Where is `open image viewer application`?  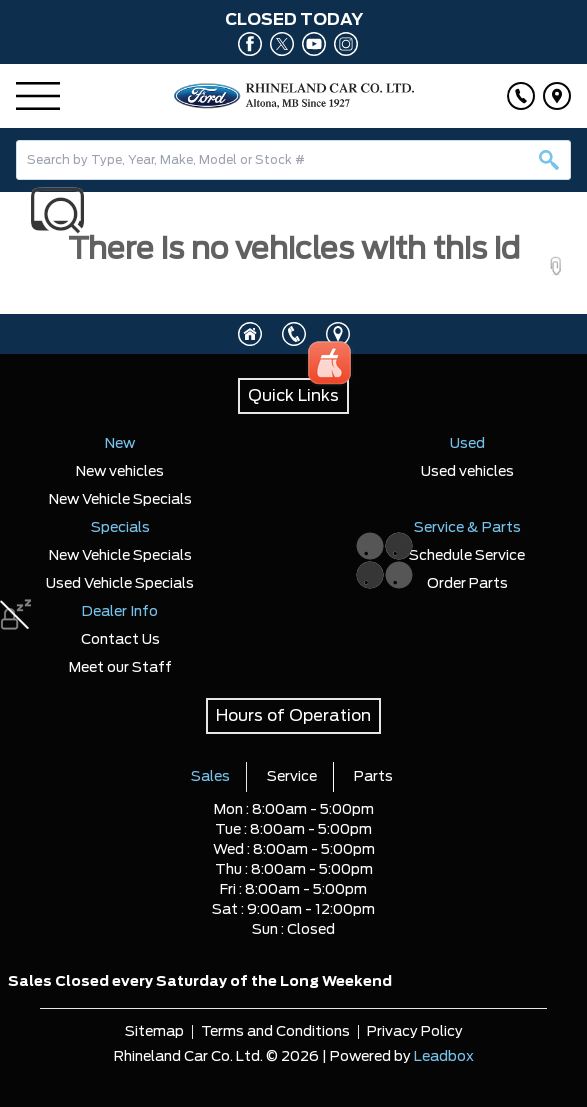 open image viewer application is located at coordinates (57, 207).